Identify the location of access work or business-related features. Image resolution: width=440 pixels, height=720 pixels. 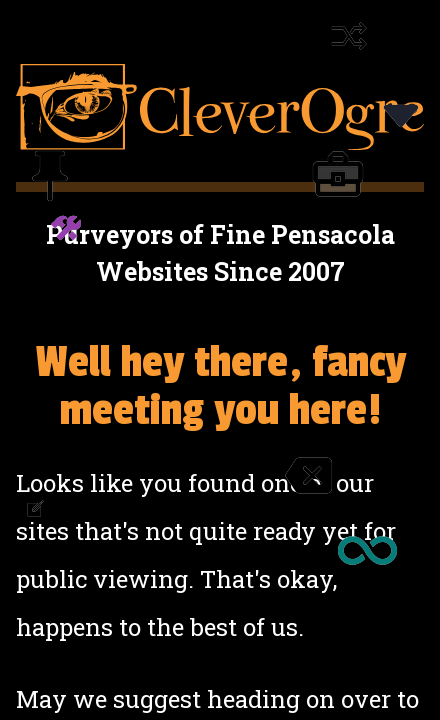
(338, 174).